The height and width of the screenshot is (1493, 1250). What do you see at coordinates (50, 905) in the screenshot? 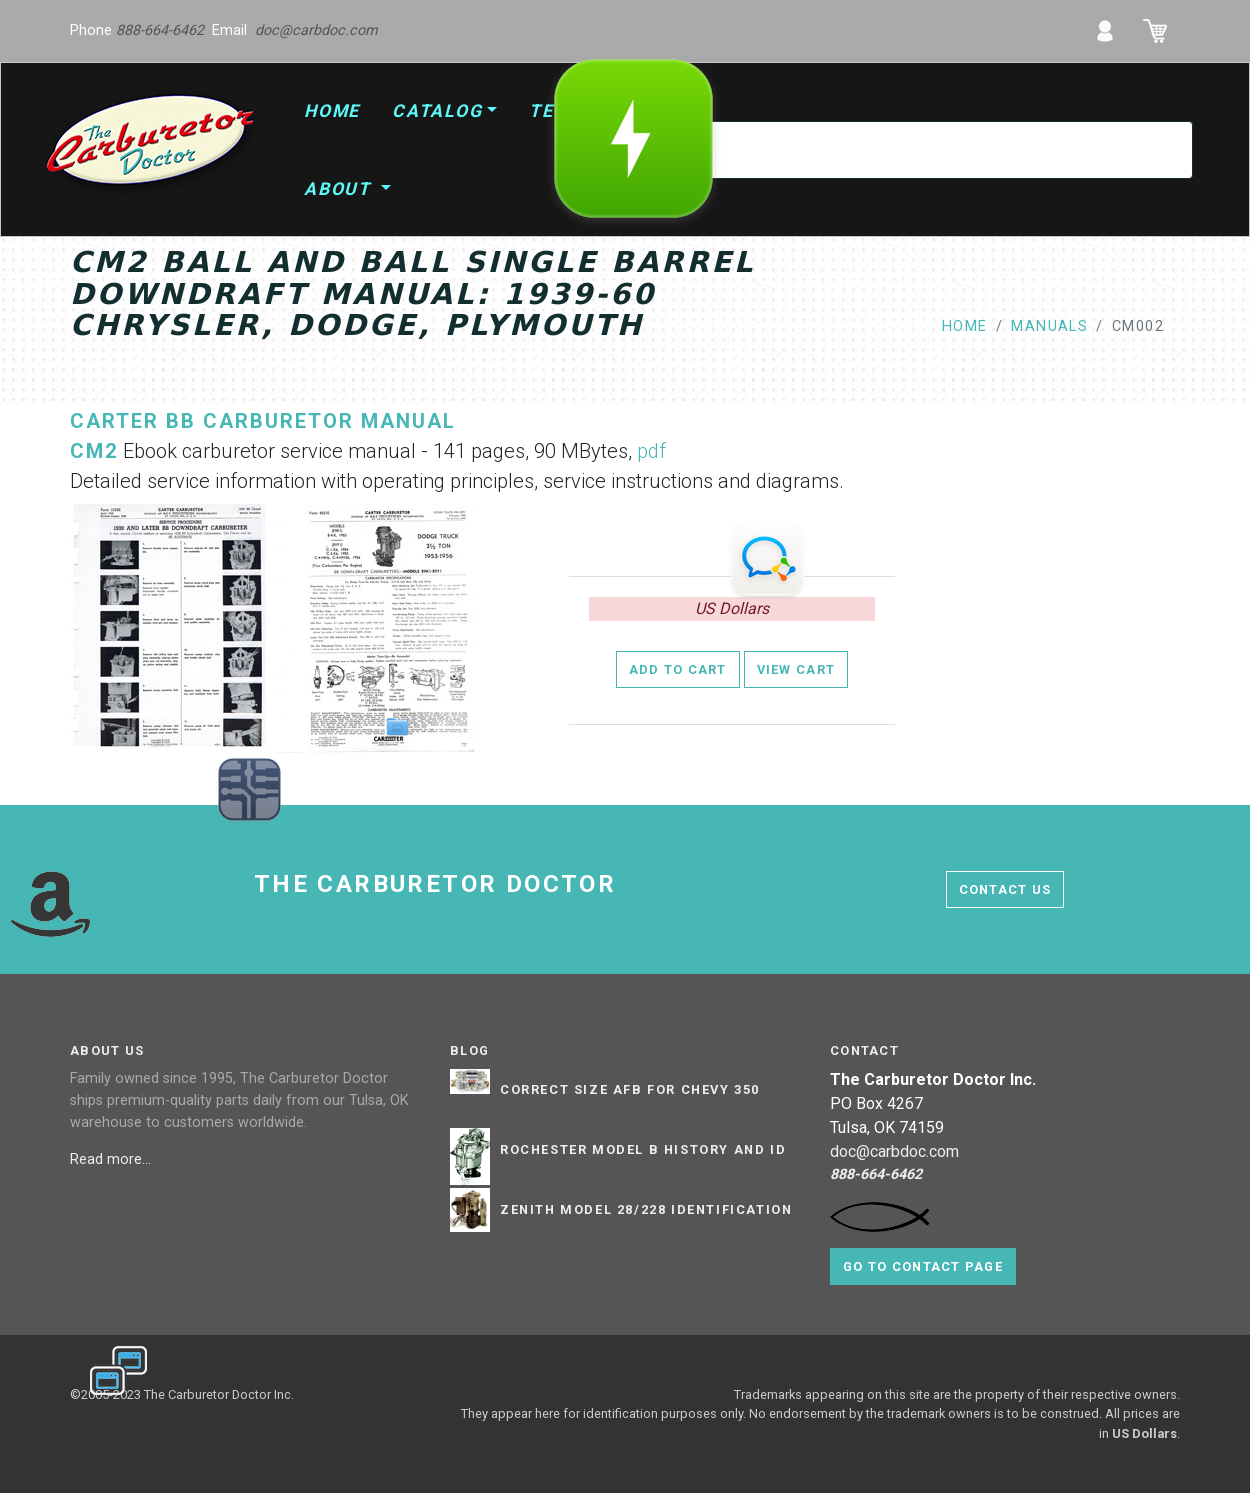
I see `open the amazon store app` at bounding box center [50, 905].